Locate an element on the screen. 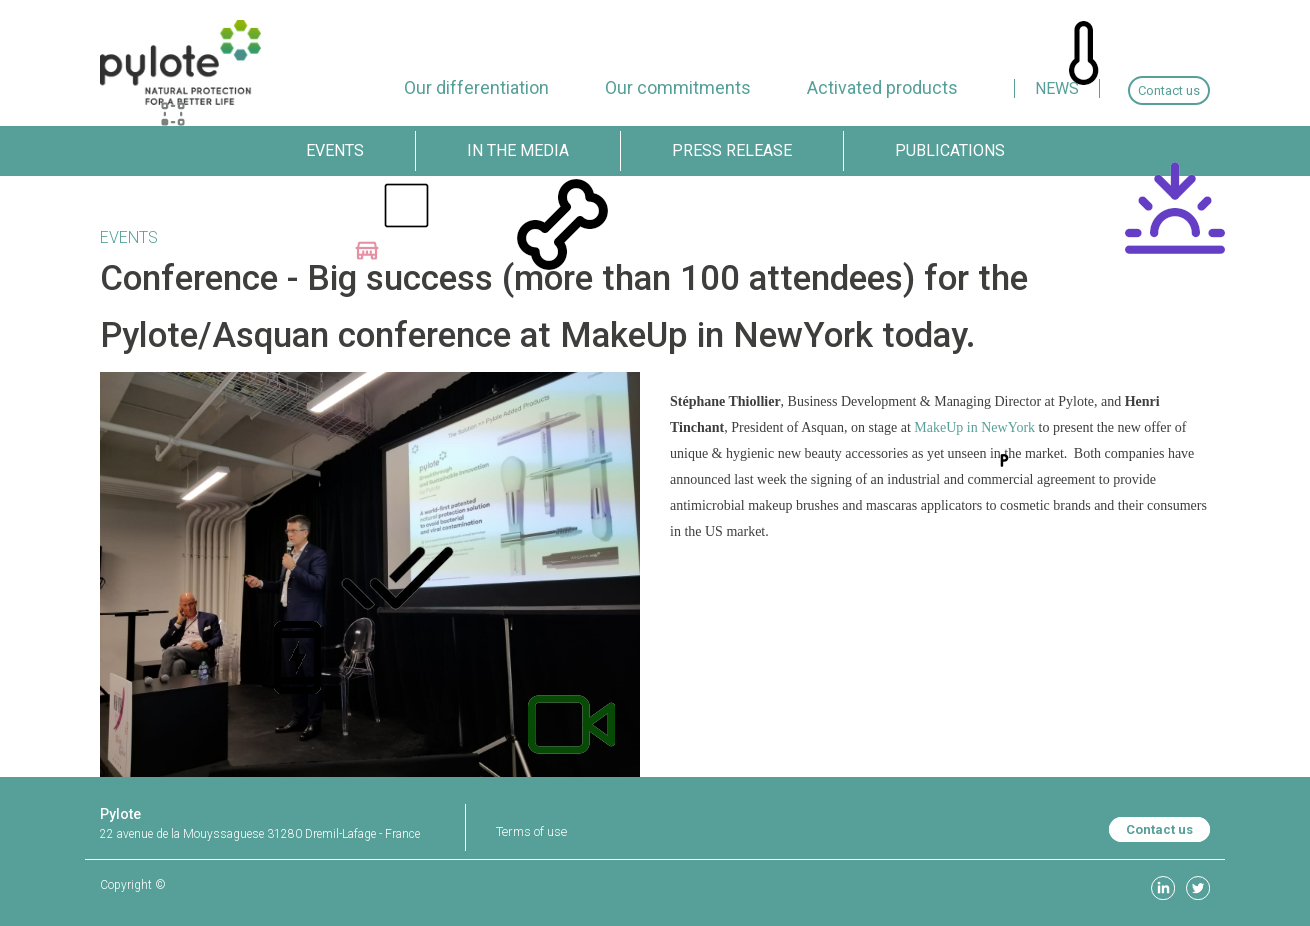 The height and width of the screenshot is (926, 1310). indicates parking availability or location is located at coordinates (1004, 460).